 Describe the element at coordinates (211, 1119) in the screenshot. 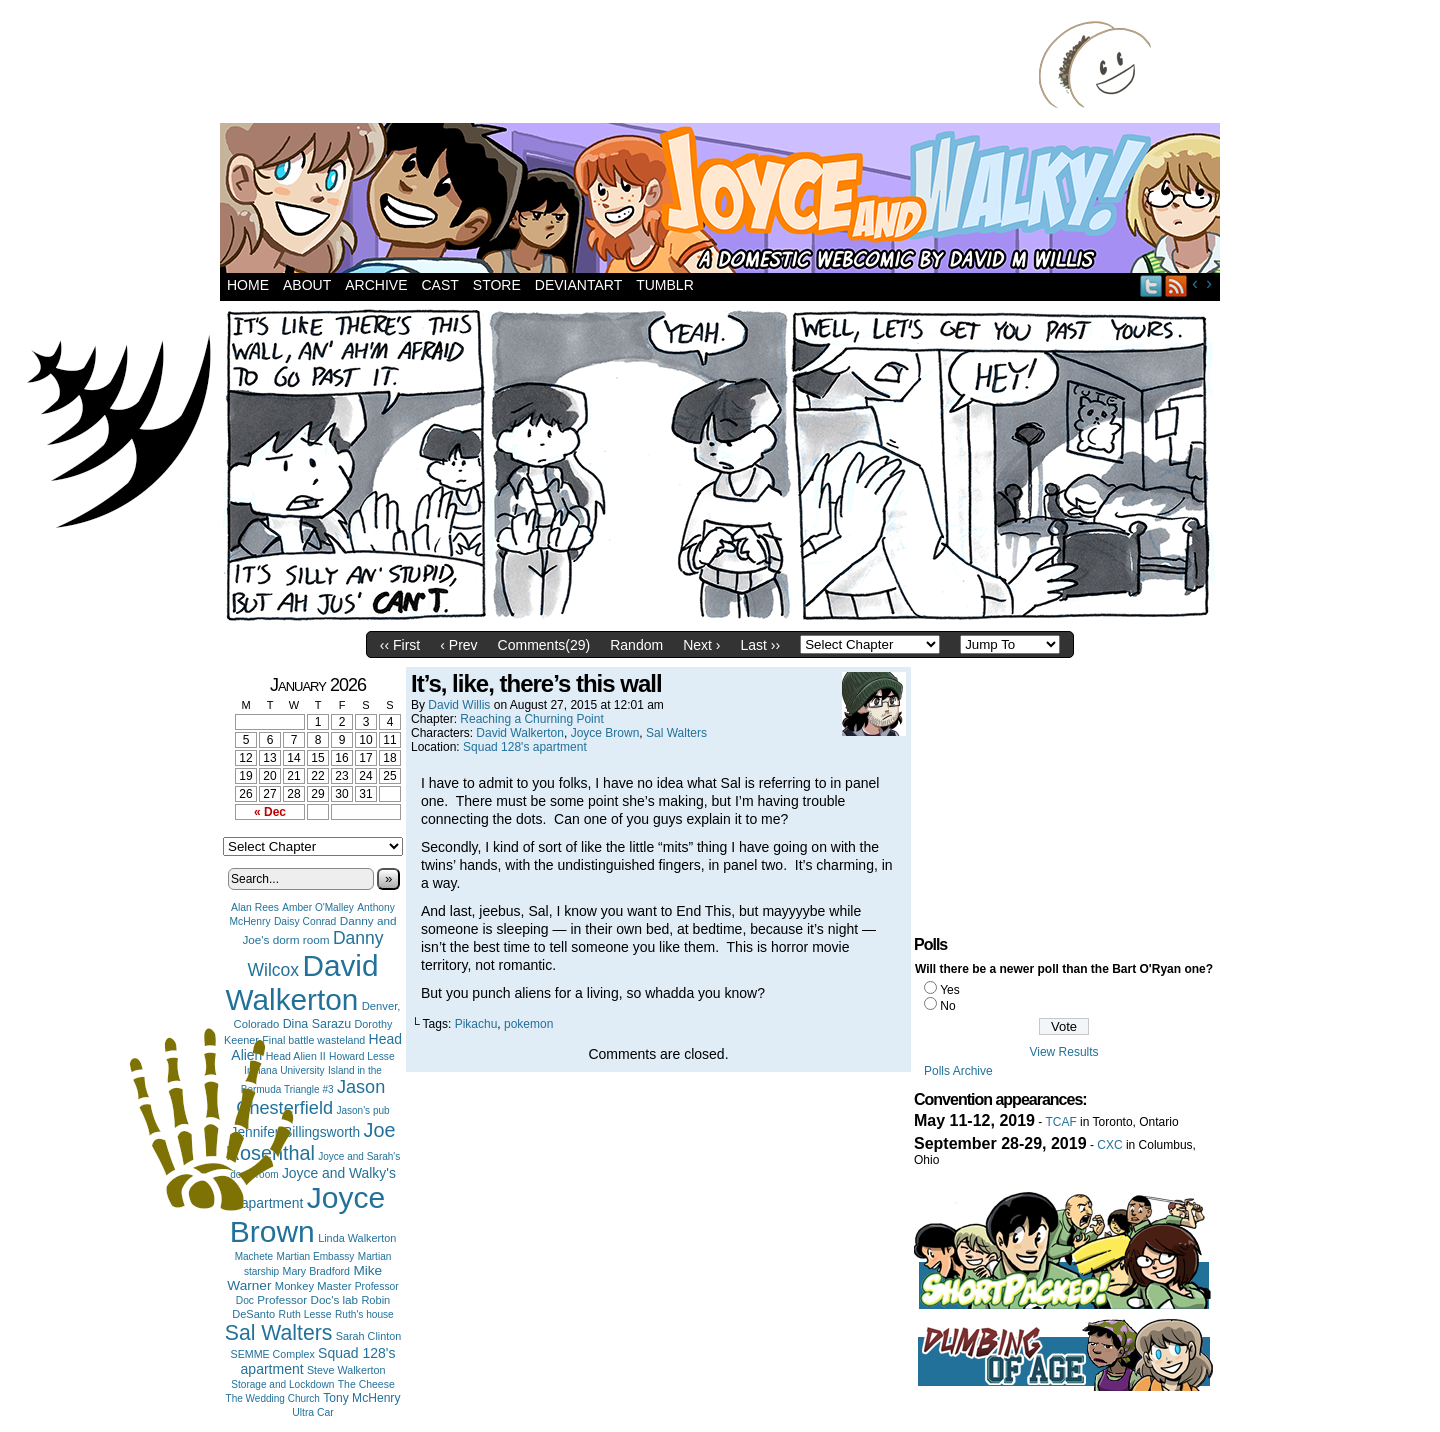

I see `skeleton or undead enemy type indicator` at that location.